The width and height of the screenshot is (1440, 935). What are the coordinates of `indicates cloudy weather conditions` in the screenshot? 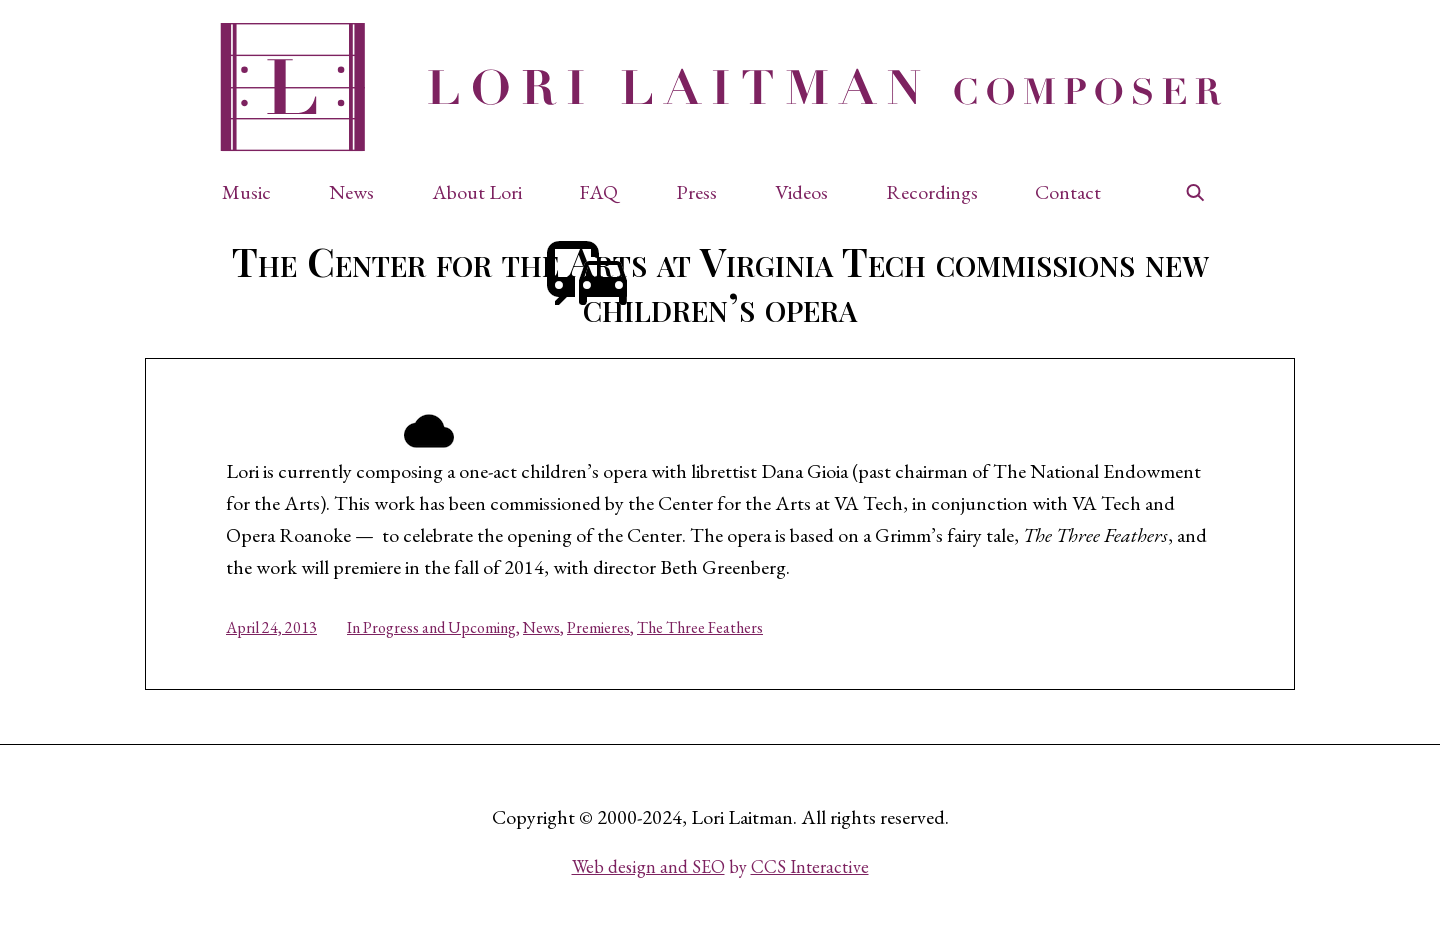 It's located at (429, 431).